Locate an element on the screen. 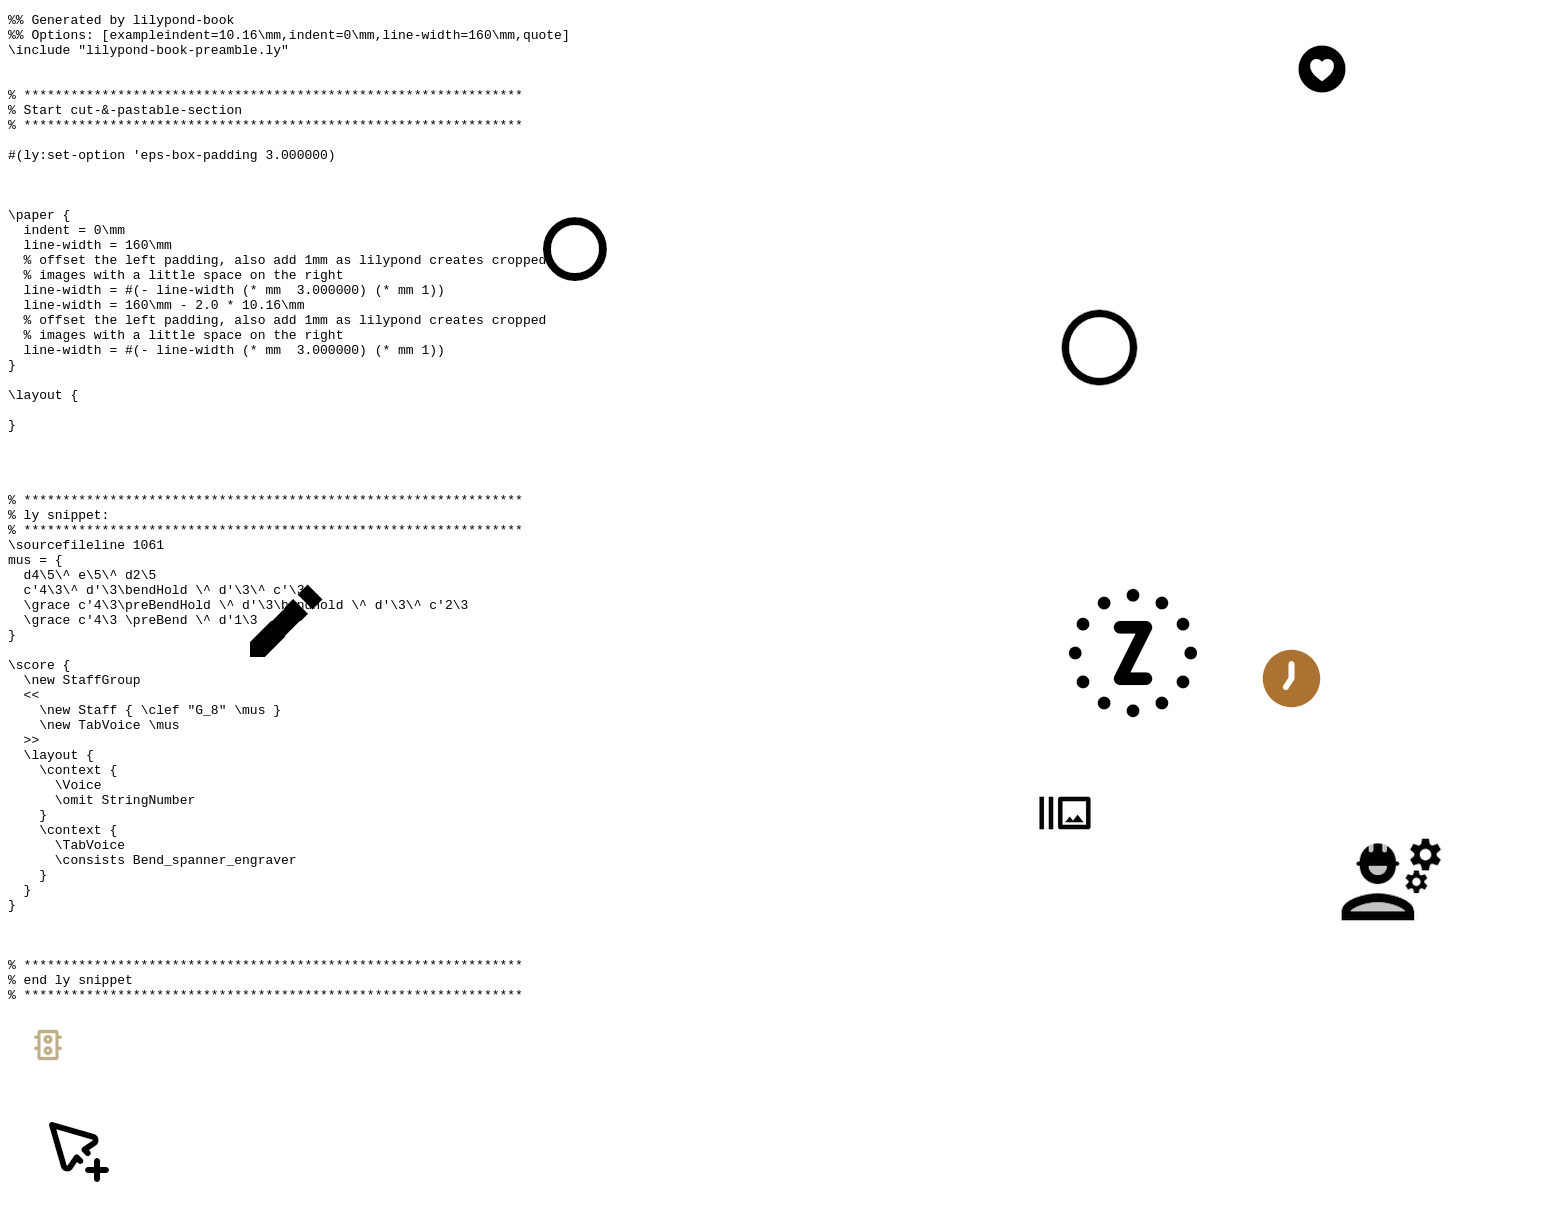  indicates sleep mode or snooze function is located at coordinates (1133, 653).